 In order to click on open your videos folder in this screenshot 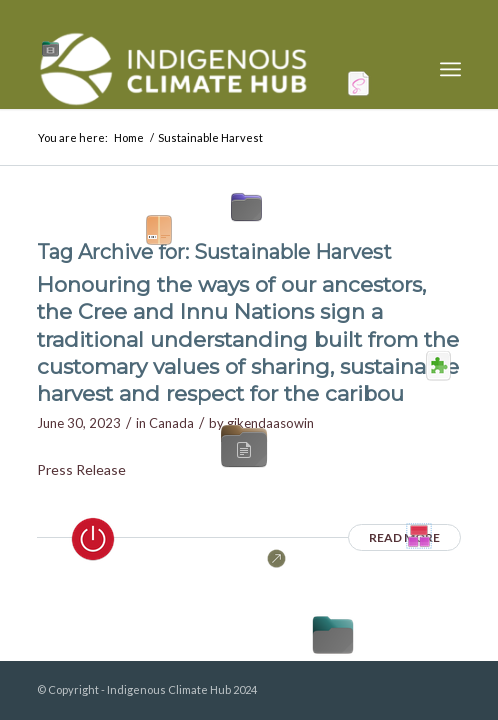, I will do `click(50, 48)`.